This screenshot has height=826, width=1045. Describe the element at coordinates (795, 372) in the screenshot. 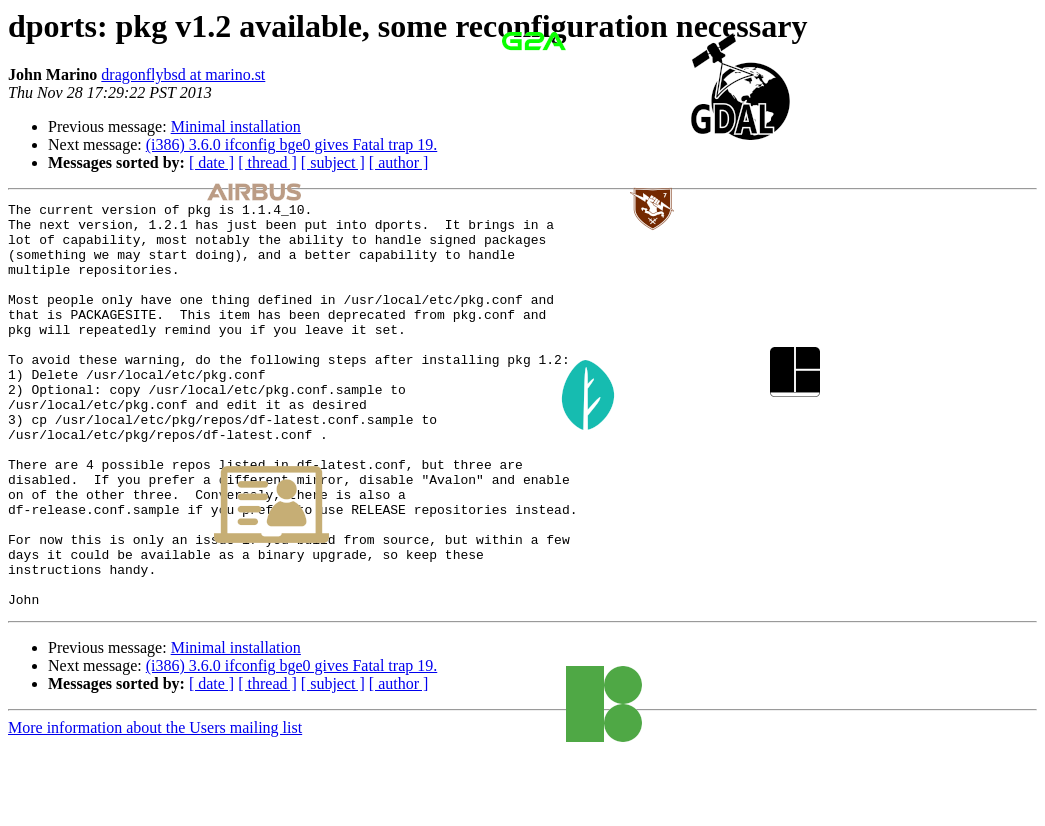

I see `tmux terminal multiplexer logo` at that location.